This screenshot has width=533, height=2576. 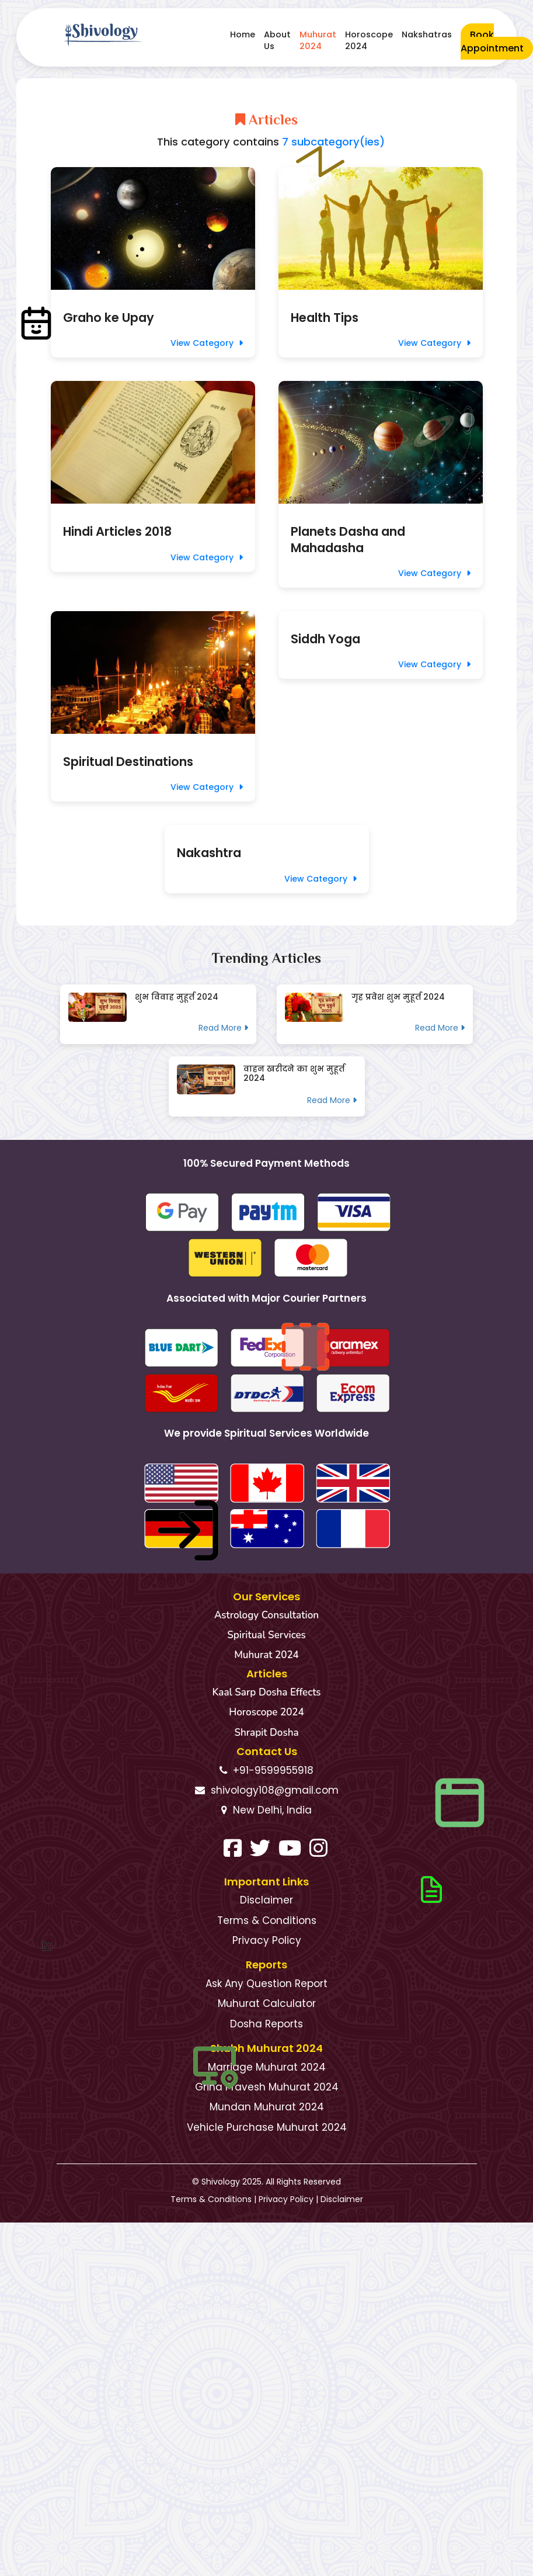 What do you see at coordinates (214, 2065) in the screenshot?
I see `pin this device to your workspace` at bounding box center [214, 2065].